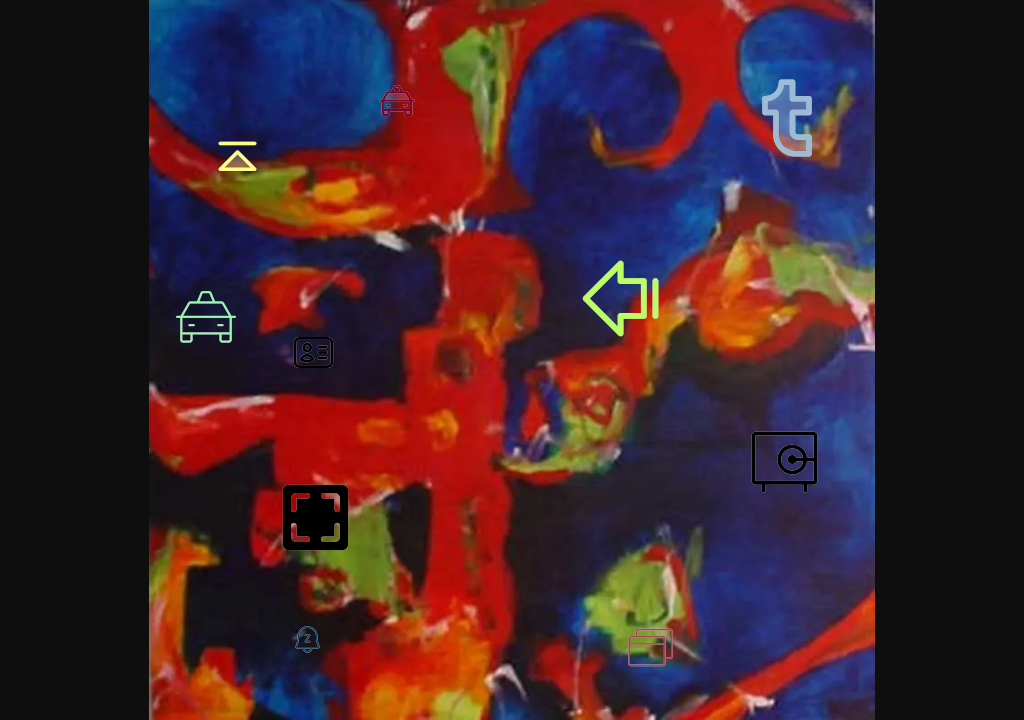  What do you see at coordinates (307, 639) in the screenshot?
I see `snooze notifications` at bounding box center [307, 639].